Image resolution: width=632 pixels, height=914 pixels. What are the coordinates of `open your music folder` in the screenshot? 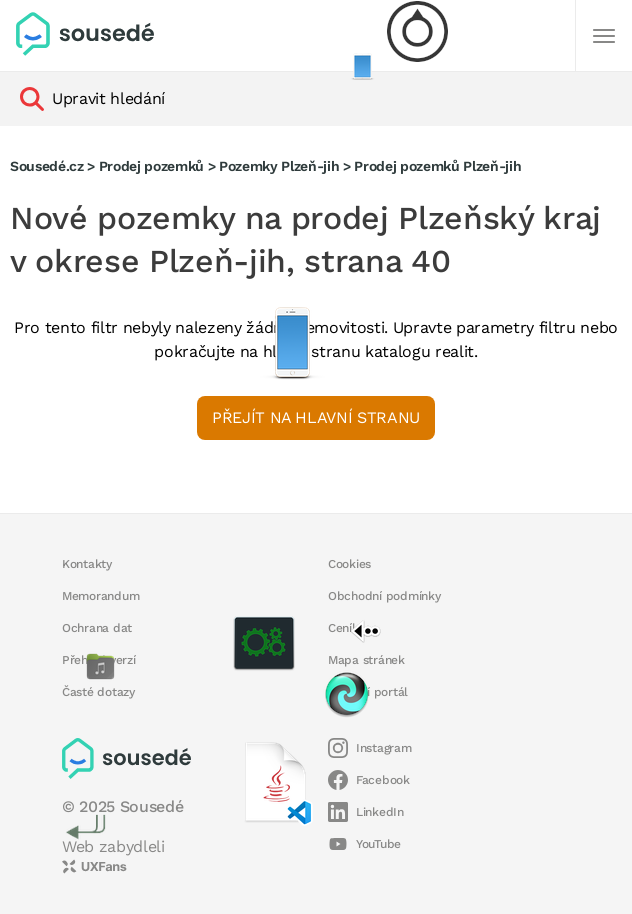 It's located at (100, 666).